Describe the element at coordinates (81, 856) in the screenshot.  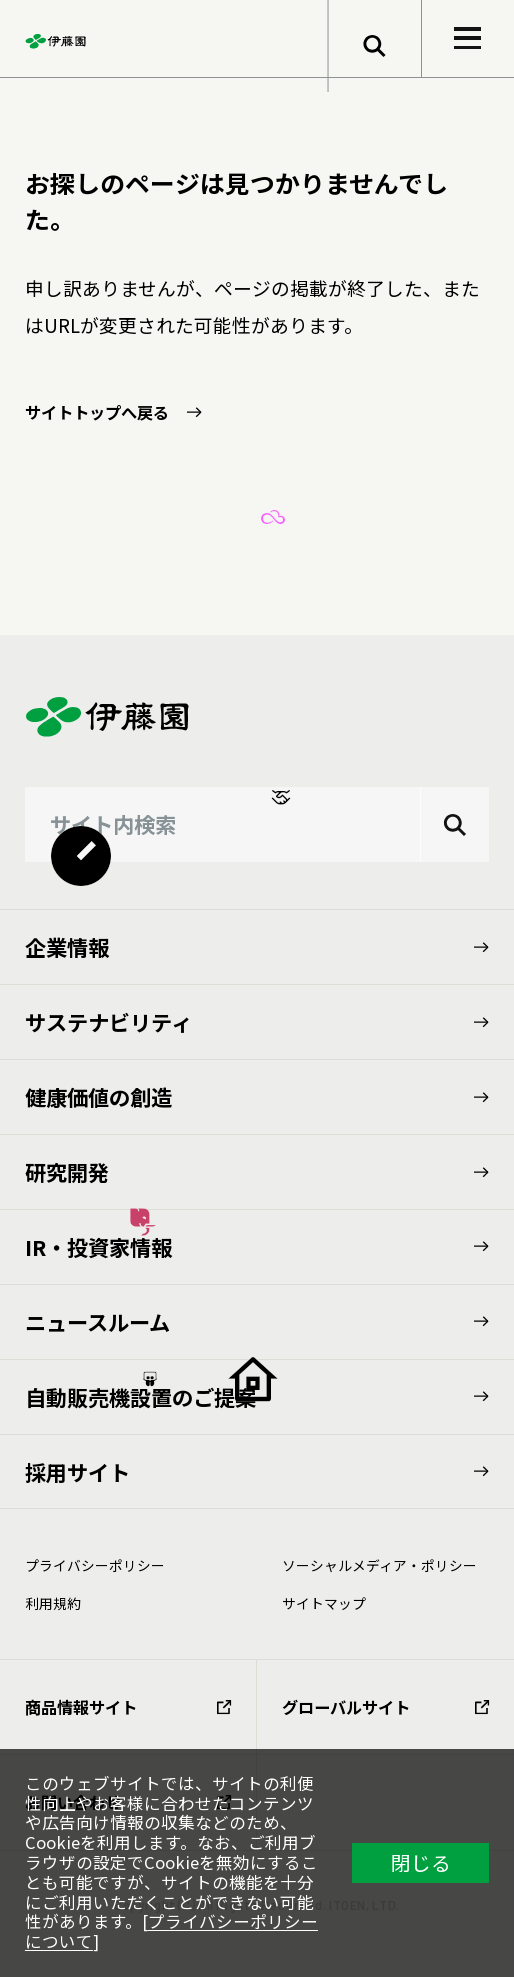
I see `start or set a timer` at that location.